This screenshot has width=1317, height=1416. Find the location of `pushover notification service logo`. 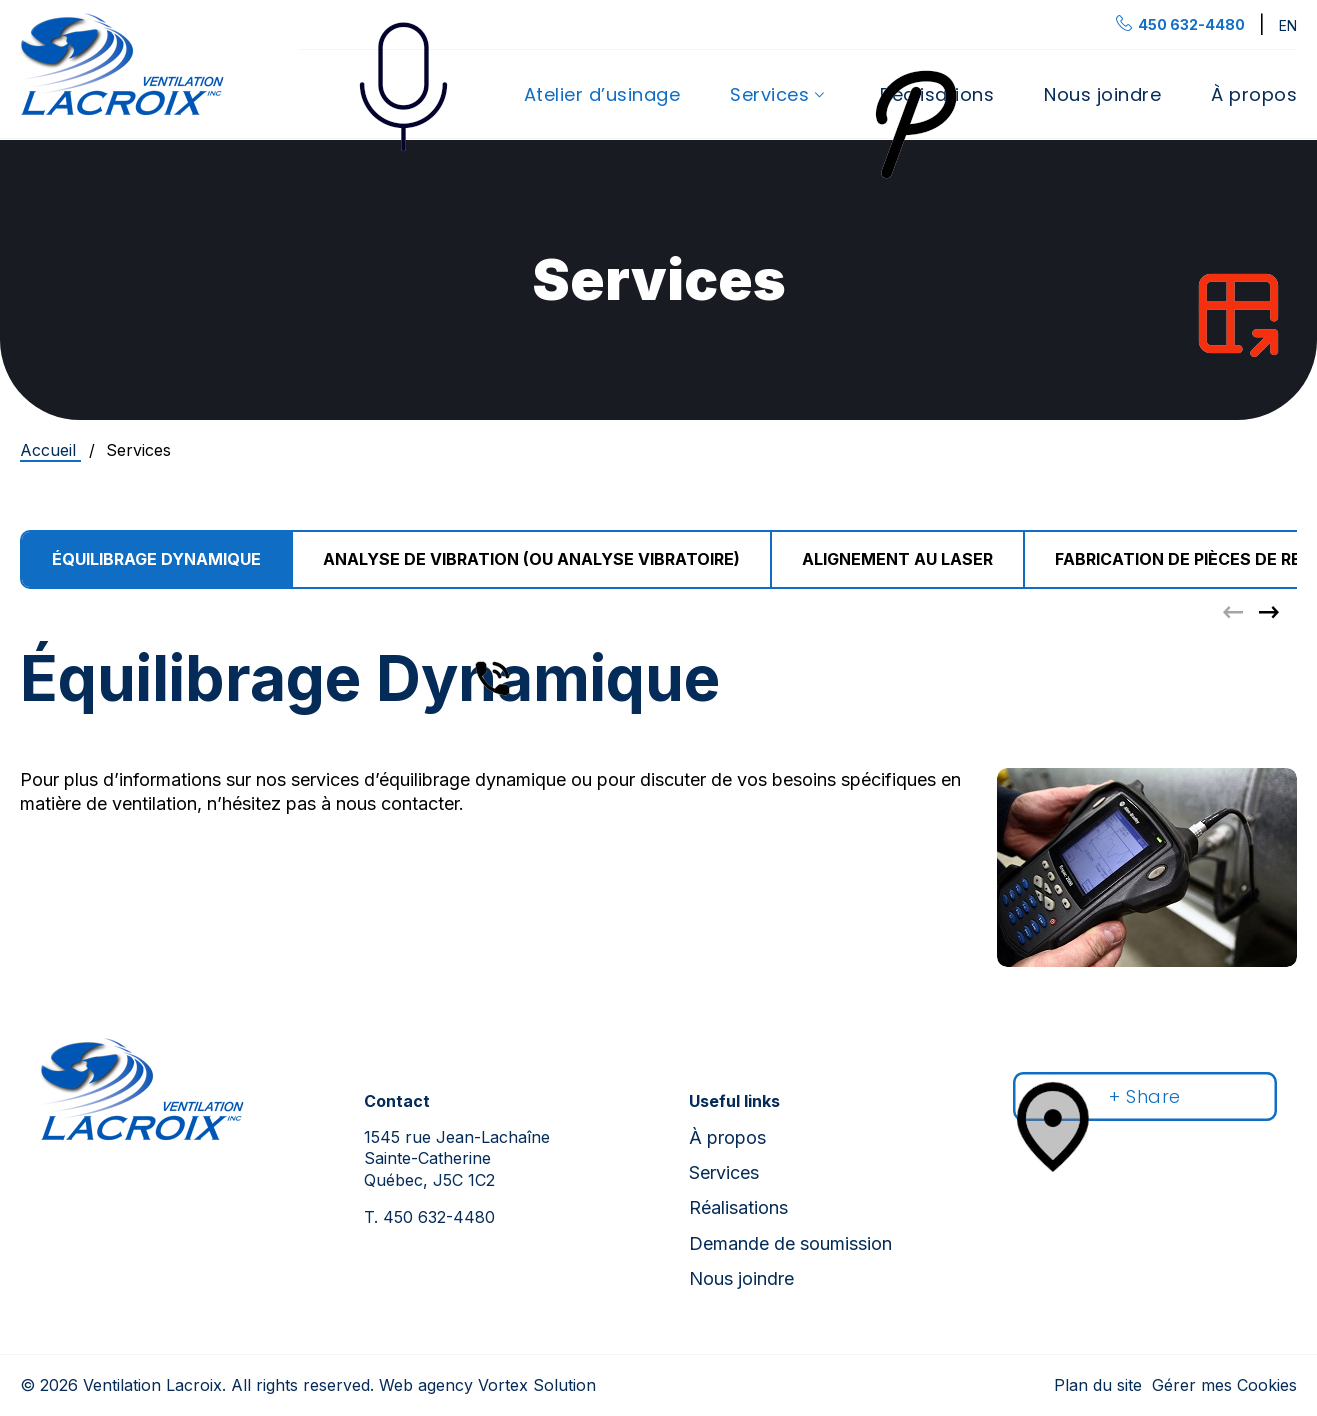

pushover notification service logo is located at coordinates (913, 124).